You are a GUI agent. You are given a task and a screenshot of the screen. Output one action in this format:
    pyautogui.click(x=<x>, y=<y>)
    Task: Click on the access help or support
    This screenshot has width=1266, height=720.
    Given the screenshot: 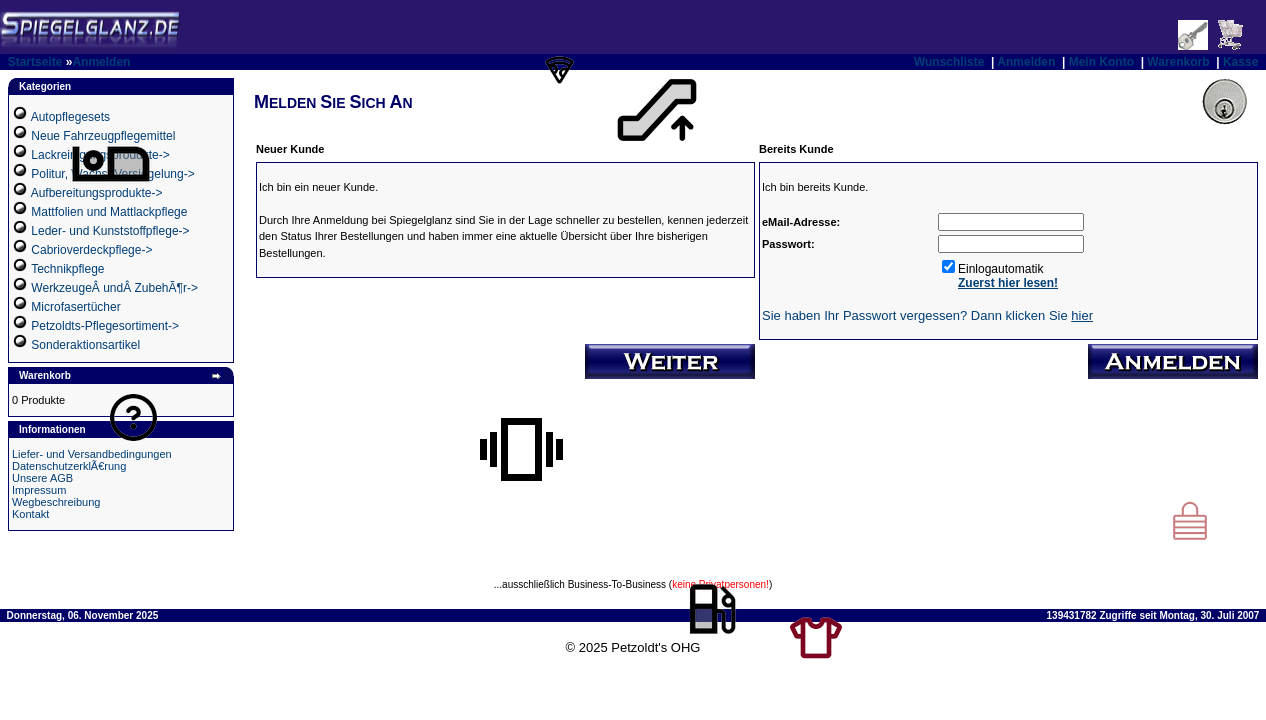 What is the action you would take?
    pyautogui.click(x=133, y=417)
    